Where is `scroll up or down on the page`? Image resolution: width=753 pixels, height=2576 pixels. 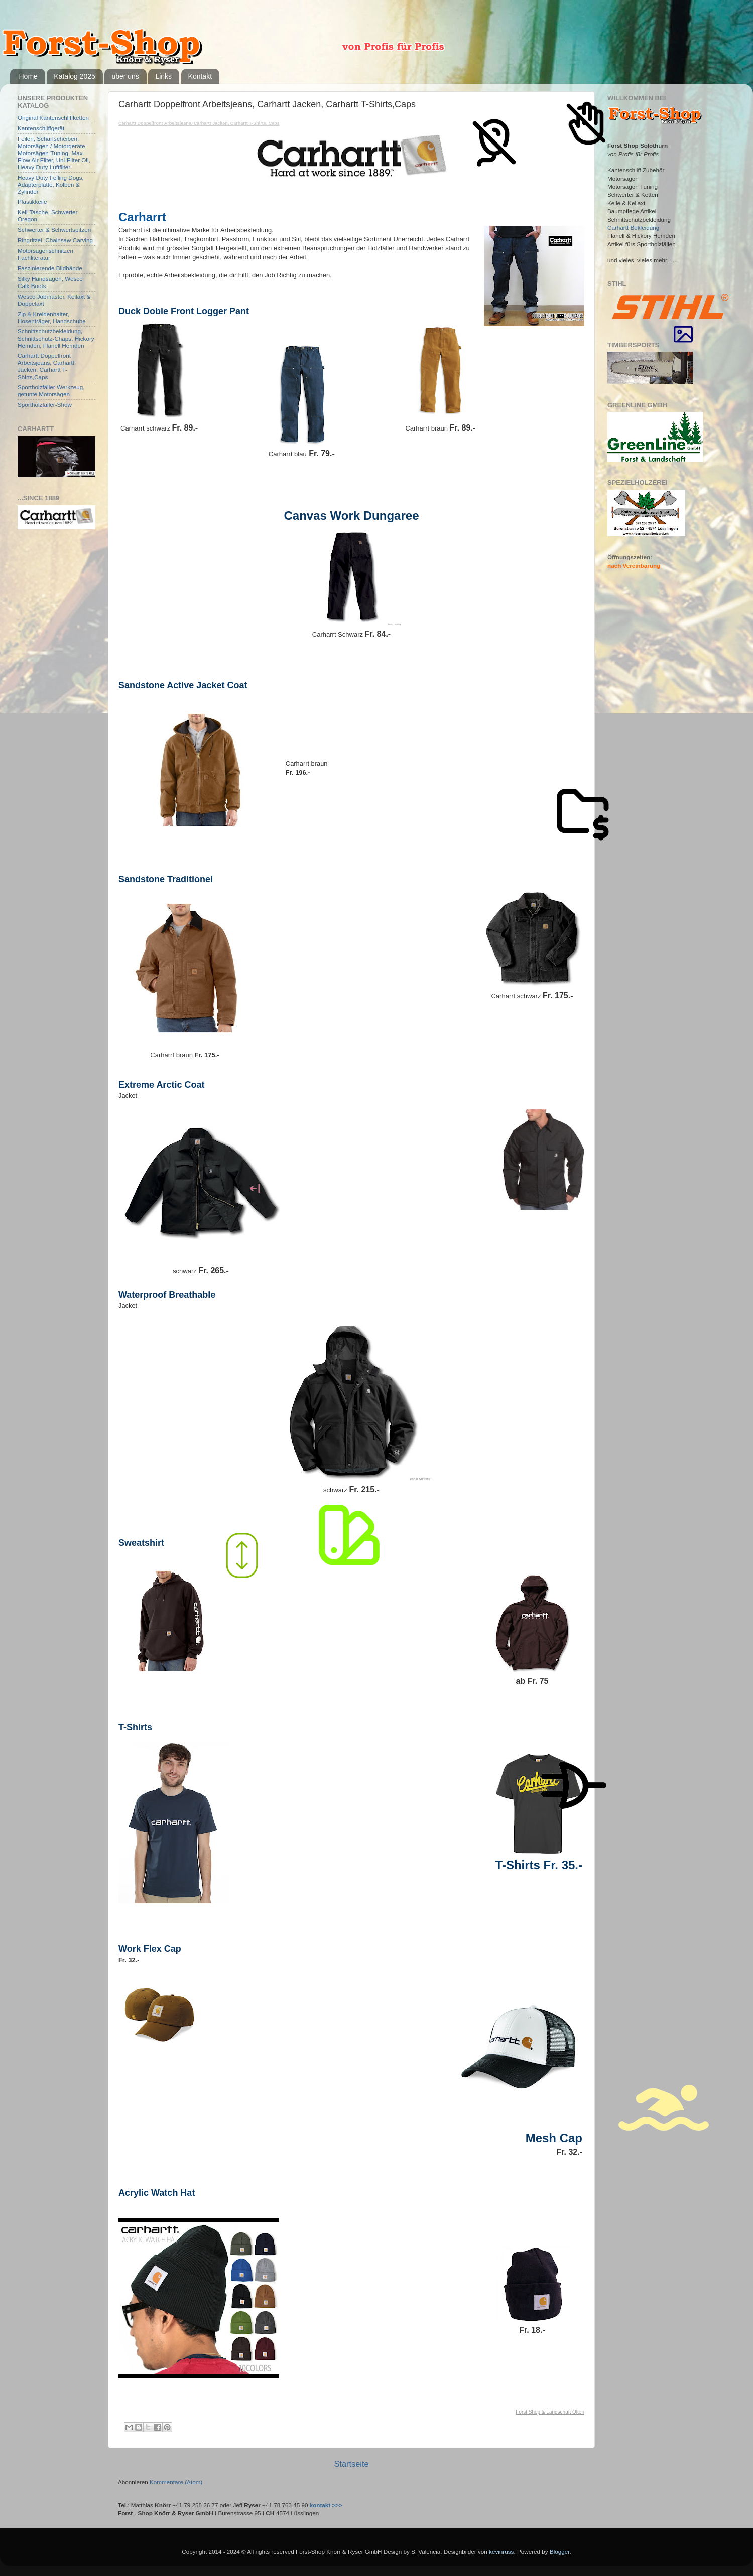 scroll up or down on the page is located at coordinates (242, 1555).